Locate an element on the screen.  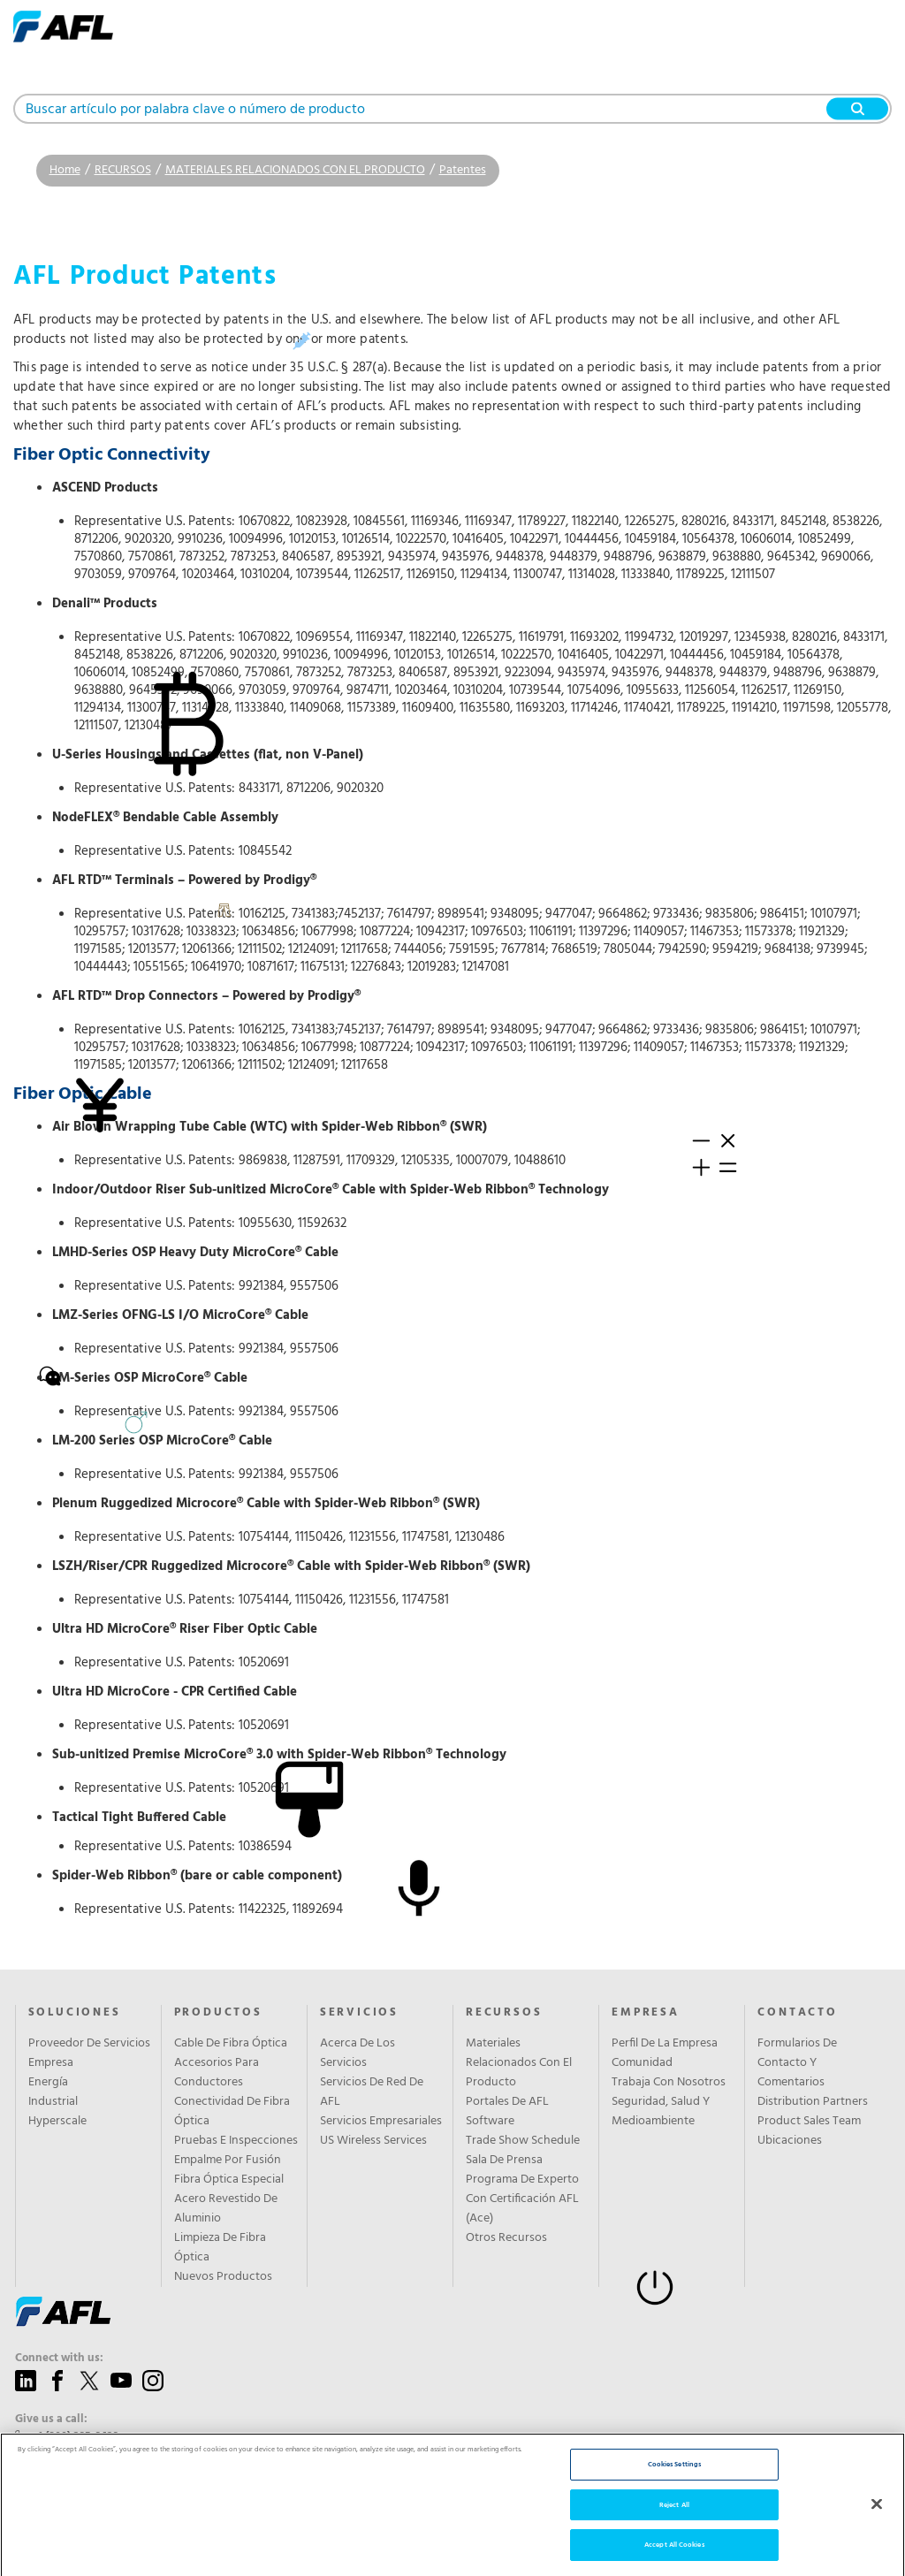
japanese yen currency indicator is located at coordinates (100, 1104).